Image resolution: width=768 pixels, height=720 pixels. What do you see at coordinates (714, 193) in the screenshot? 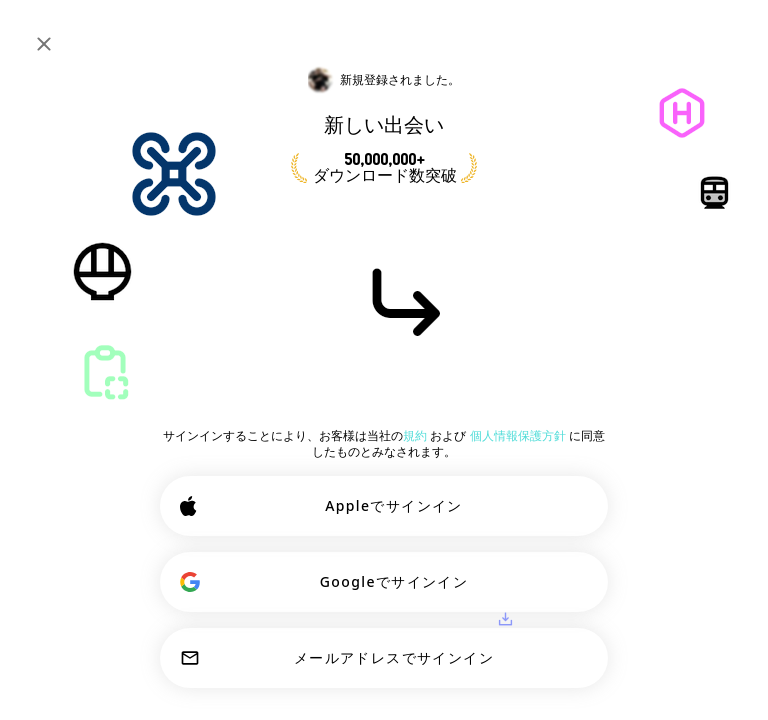
I see `get public transit directions` at bounding box center [714, 193].